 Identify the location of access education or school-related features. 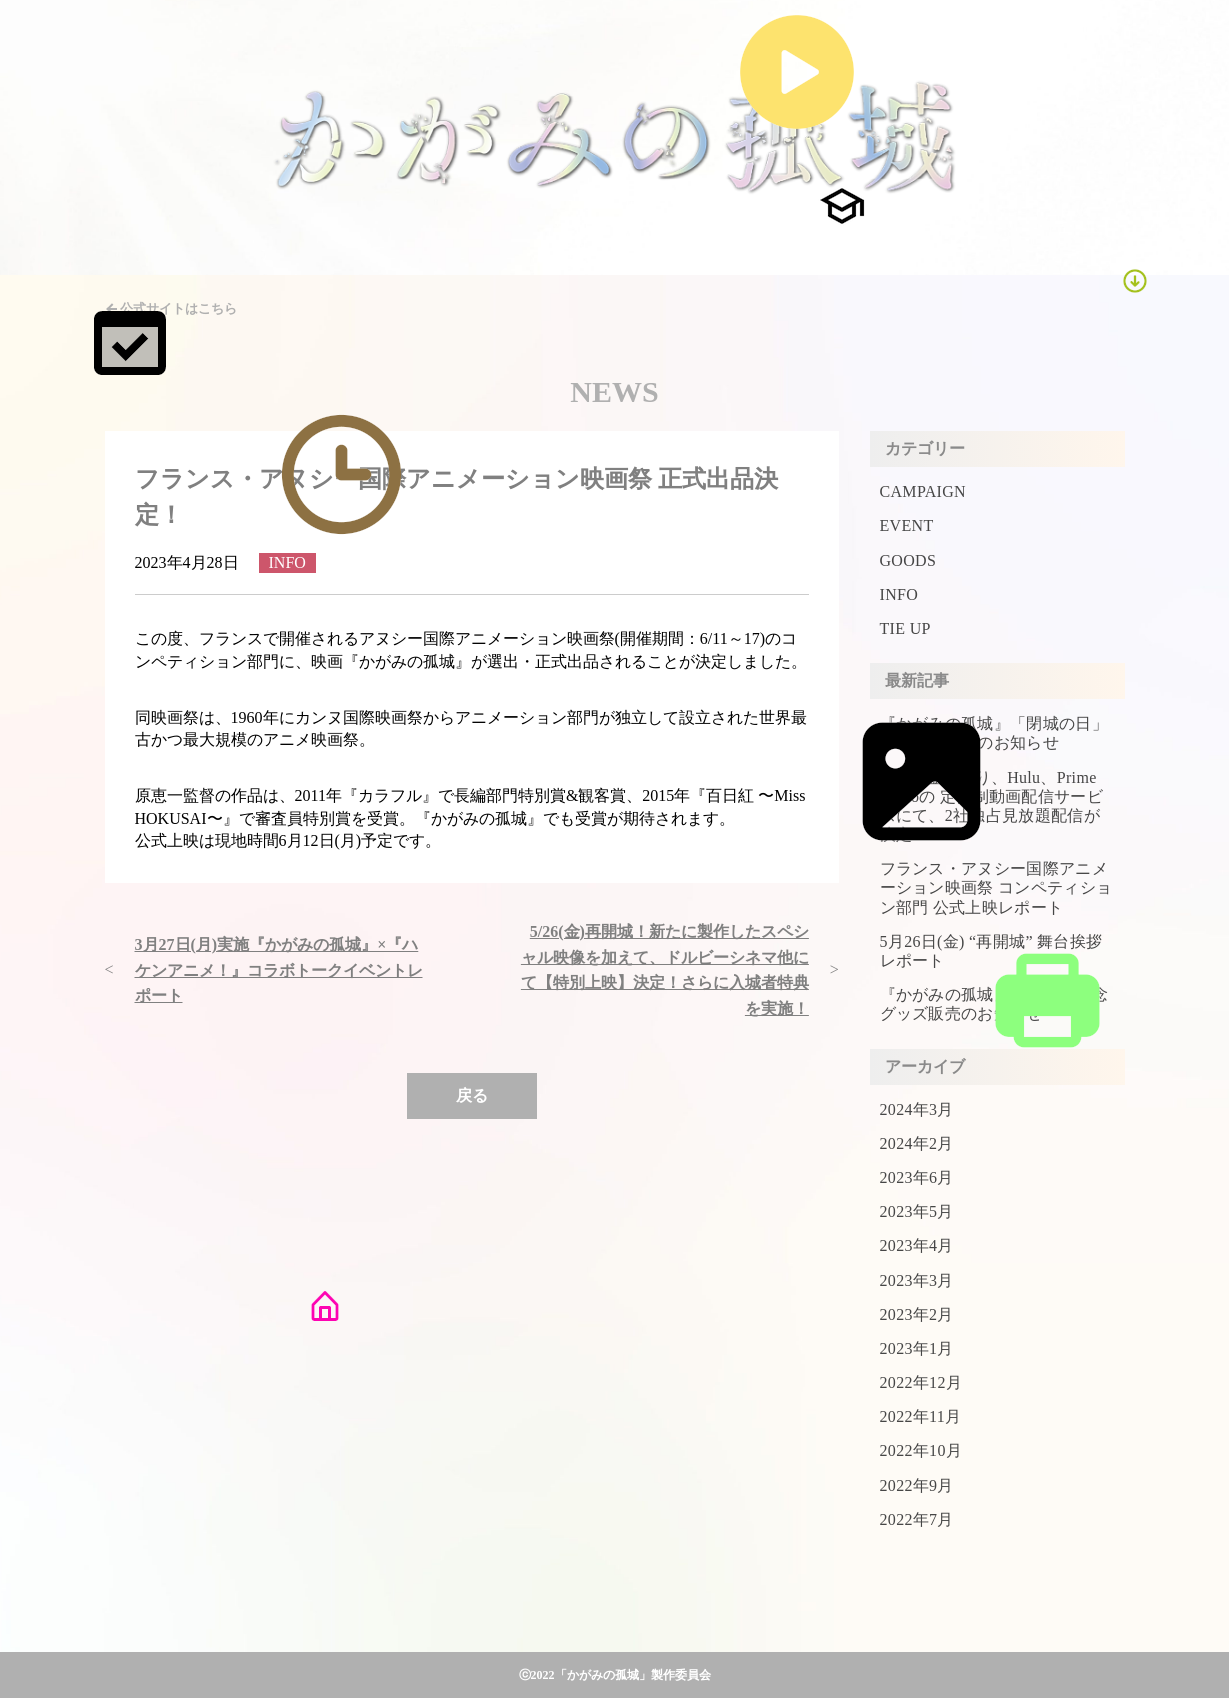
(842, 206).